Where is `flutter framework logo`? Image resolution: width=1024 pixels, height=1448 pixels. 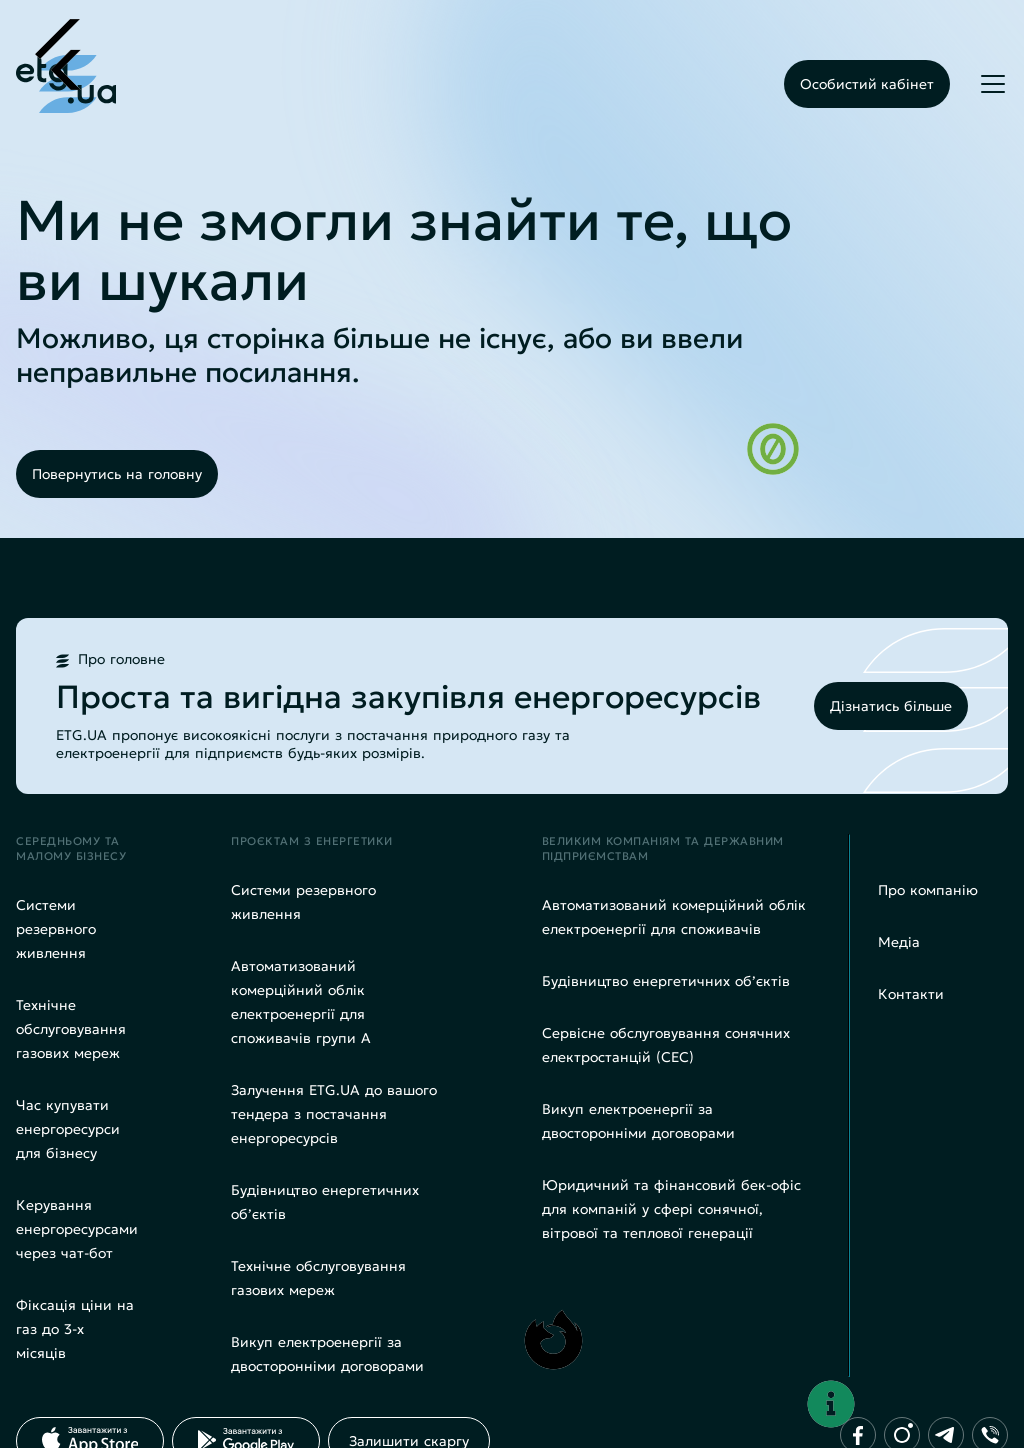 flutter framework logo is located at coordinates (61, 54).